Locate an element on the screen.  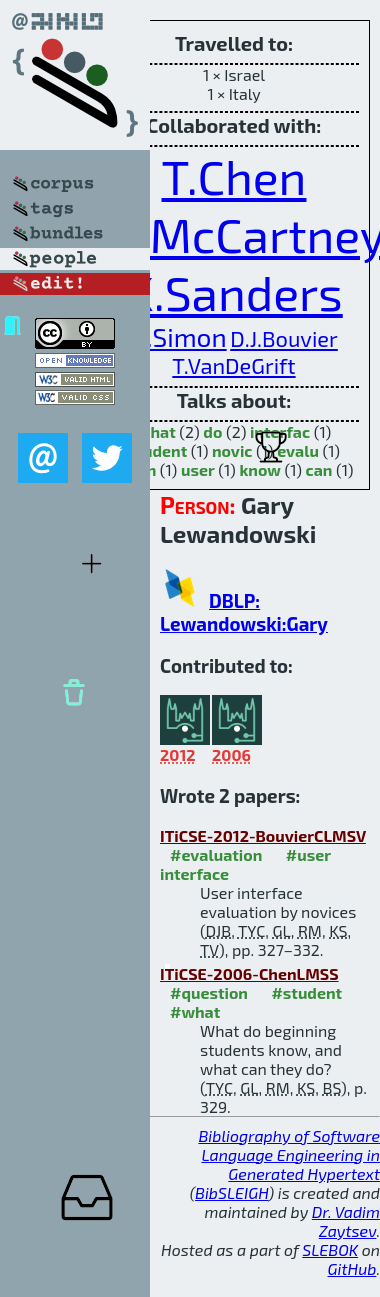
delete this item is located at coordinates (74, 693).